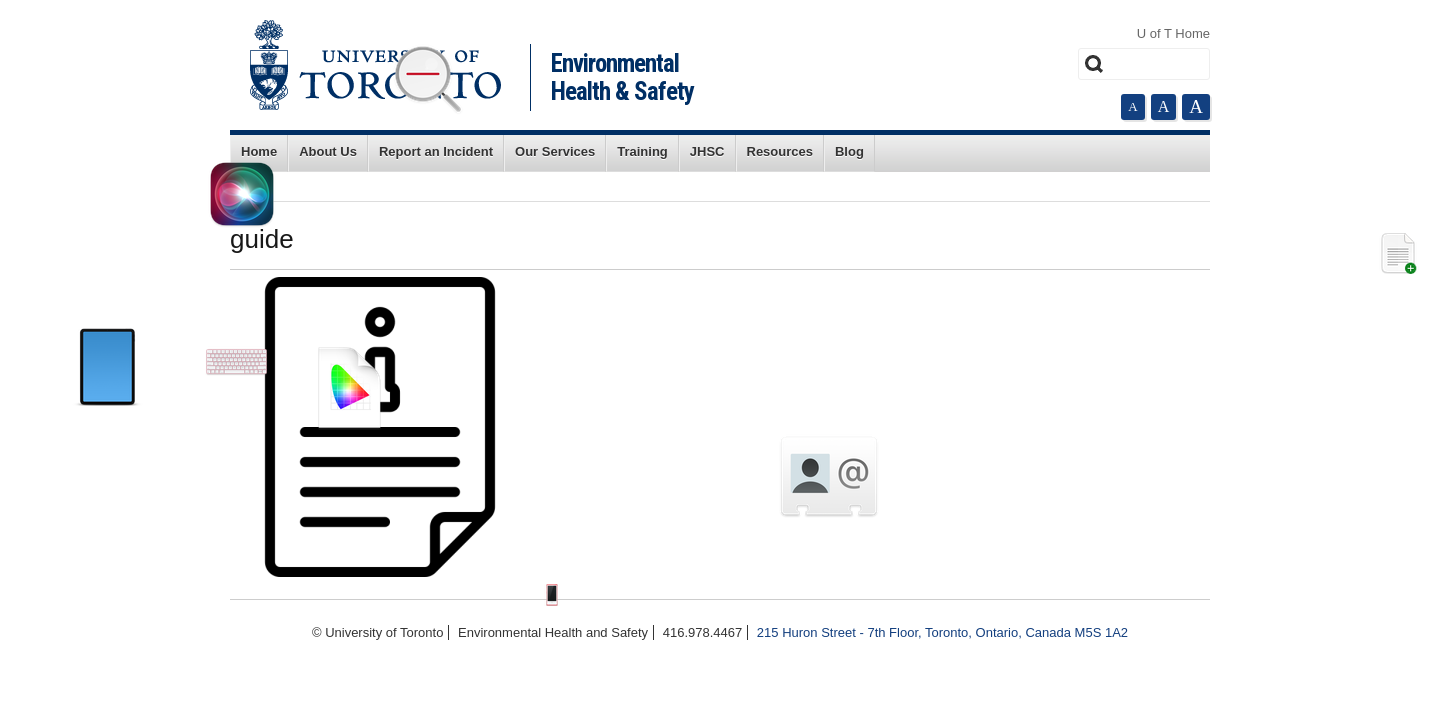 The image size is (1440, 720). What do you see at coordinates (236, 361) in the screenshot?
I see `connect a bluetooth keyboard` at bounding box center [236, 361].